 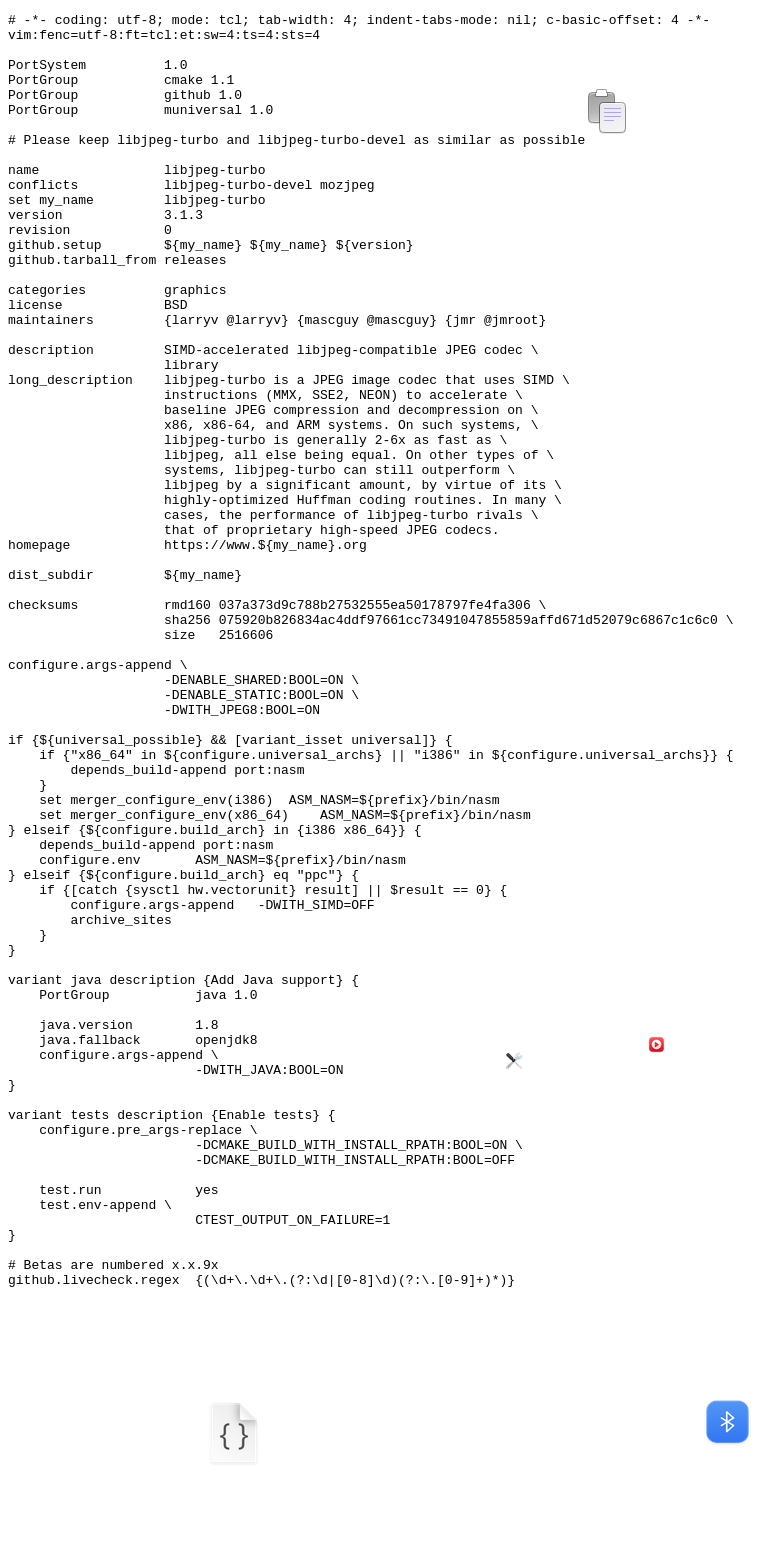 I want to click on open bluetooth settings, so click(x=727, y=1422).